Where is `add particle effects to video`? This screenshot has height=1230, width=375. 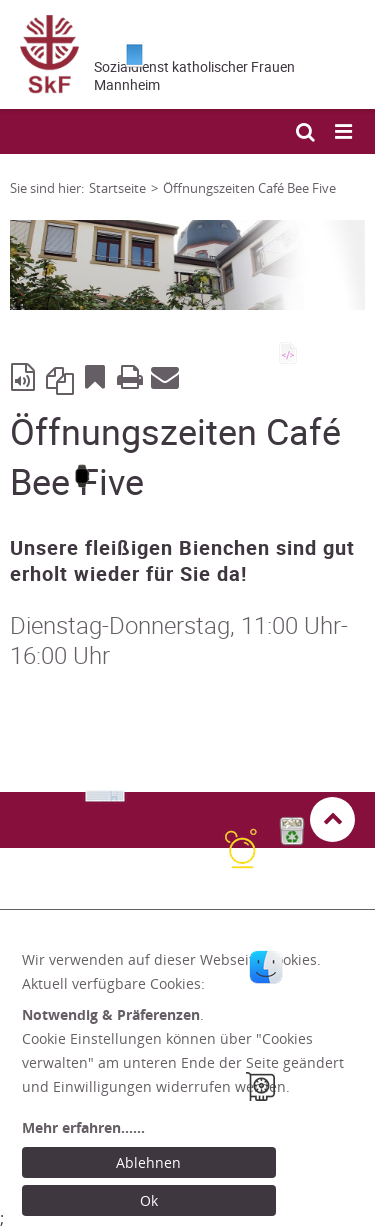
add particle effects to video is located at coordinates (242, 848).